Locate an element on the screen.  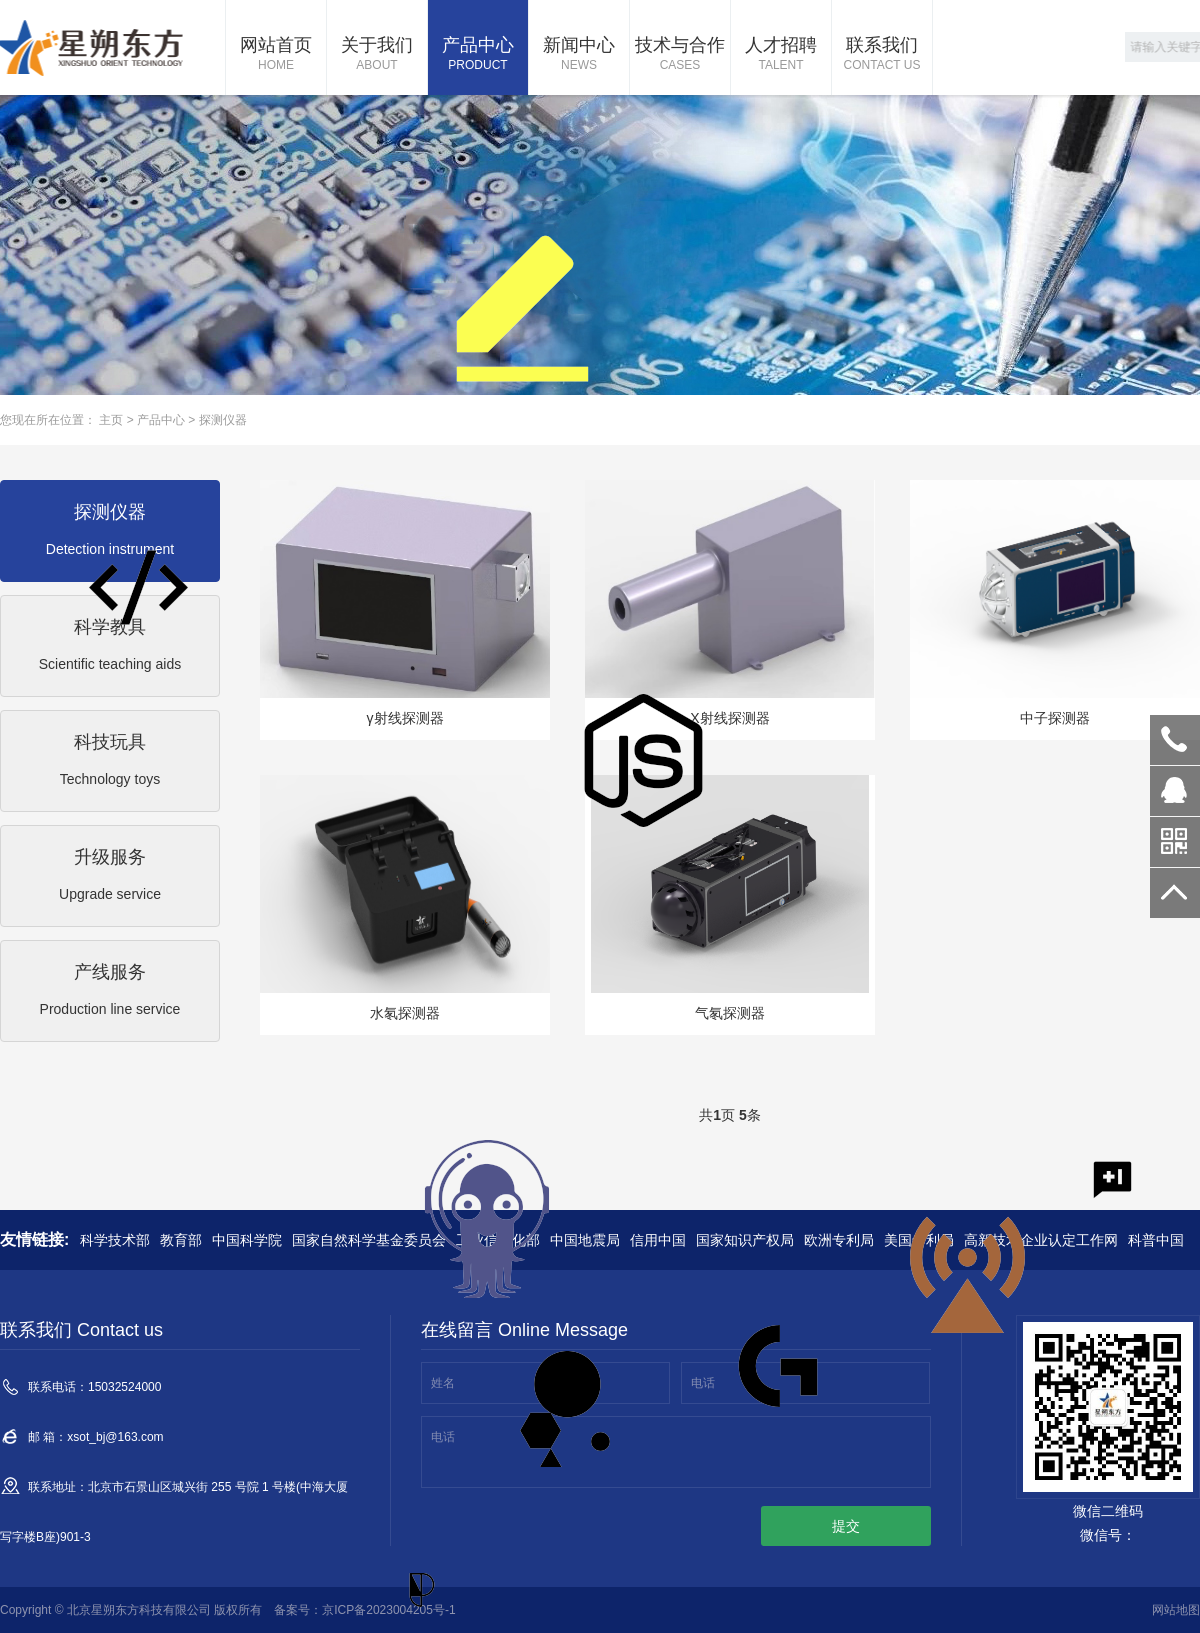
edit content or settings is located at coordinates (522, 308).